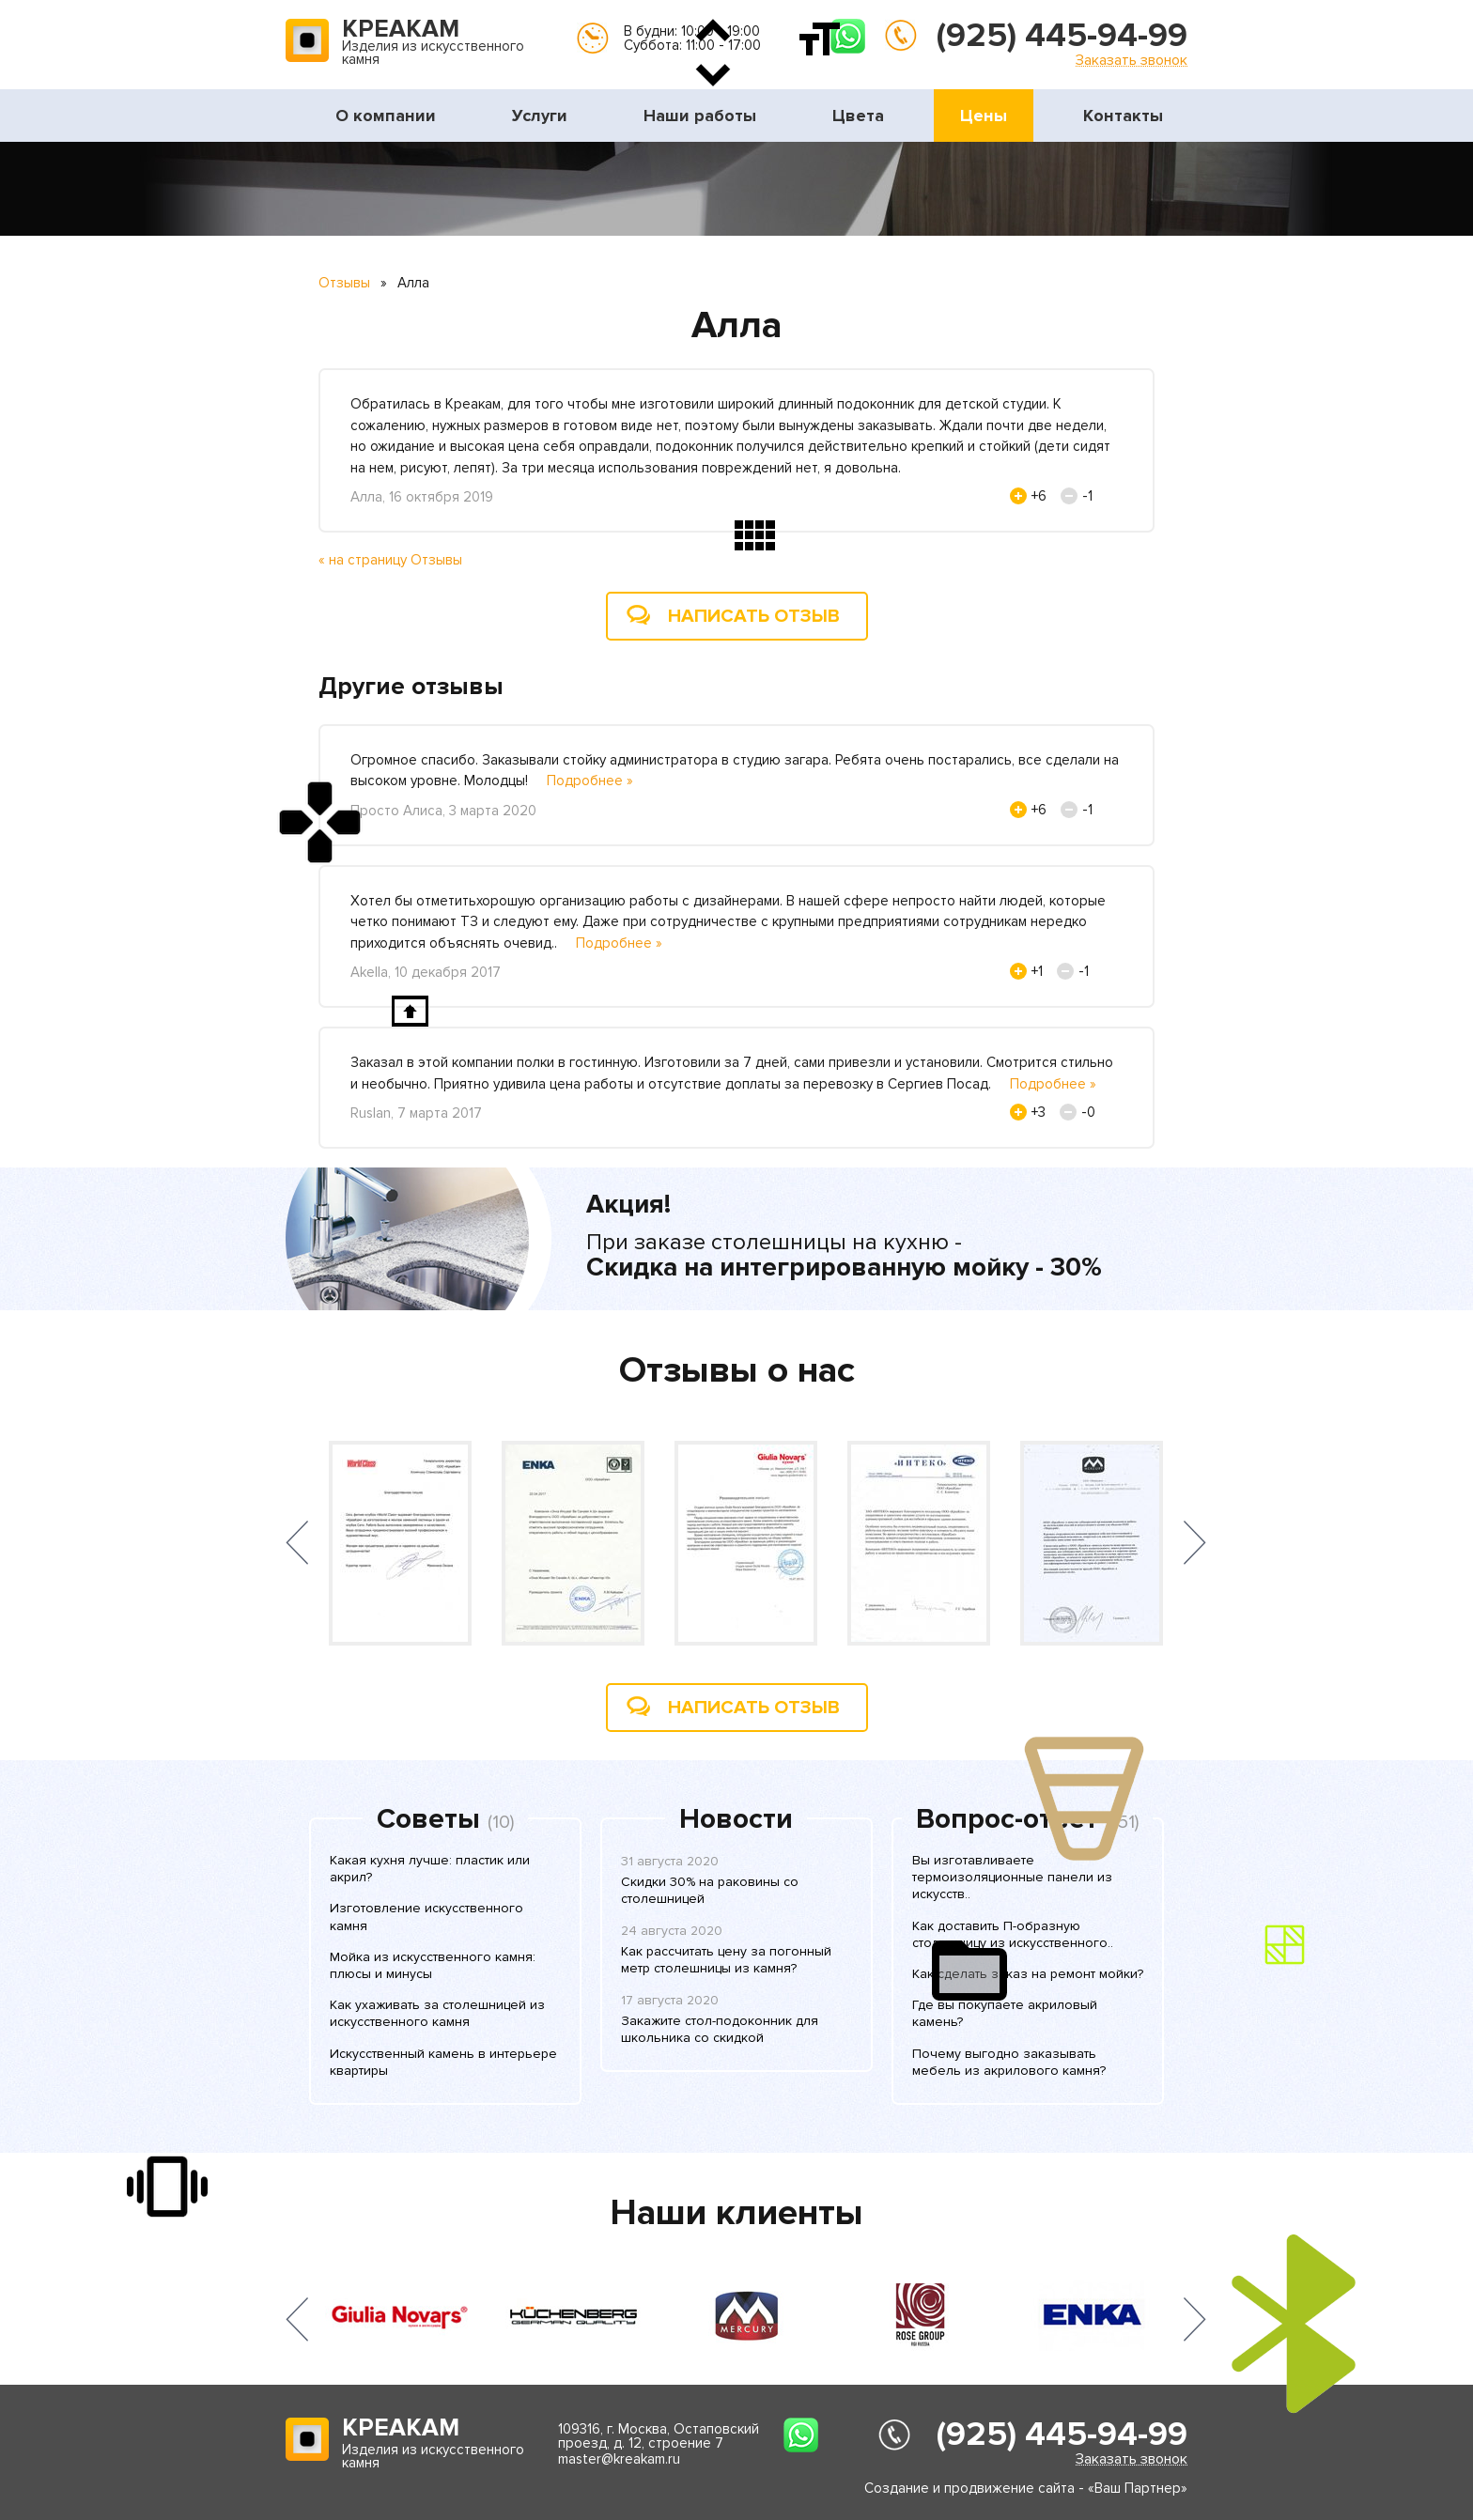 The height and width of the screenshot is (2520, 1473). I want to click on enable vibration mode for notifications, so click(167, 2187).